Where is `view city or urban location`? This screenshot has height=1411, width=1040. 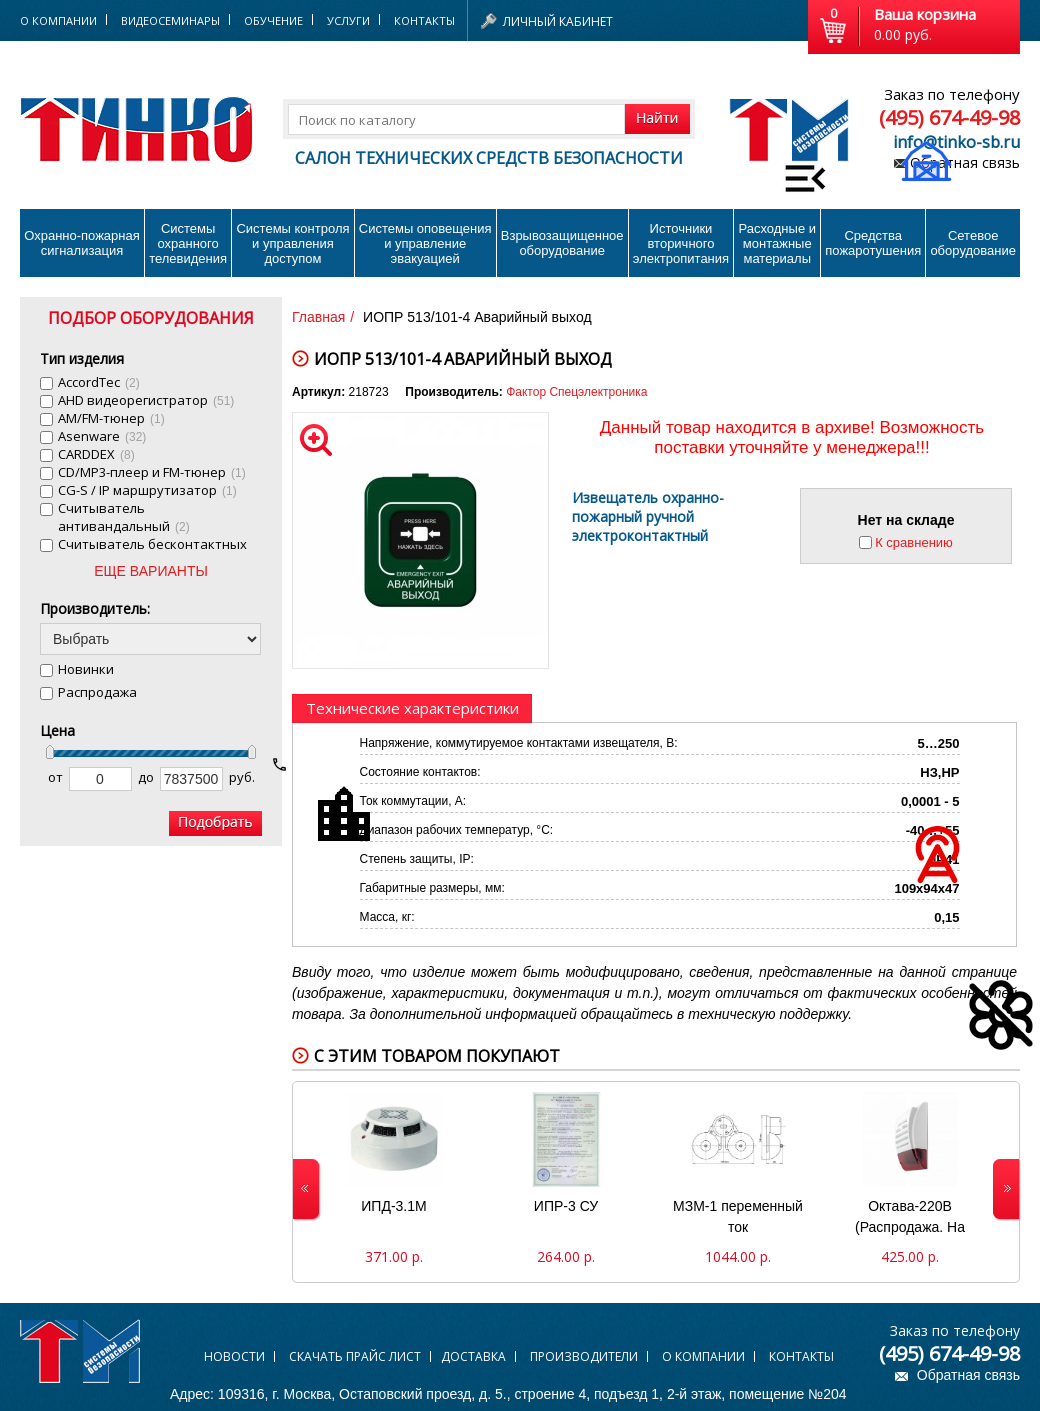 view city or urban location is located at coordinates (344, 815).